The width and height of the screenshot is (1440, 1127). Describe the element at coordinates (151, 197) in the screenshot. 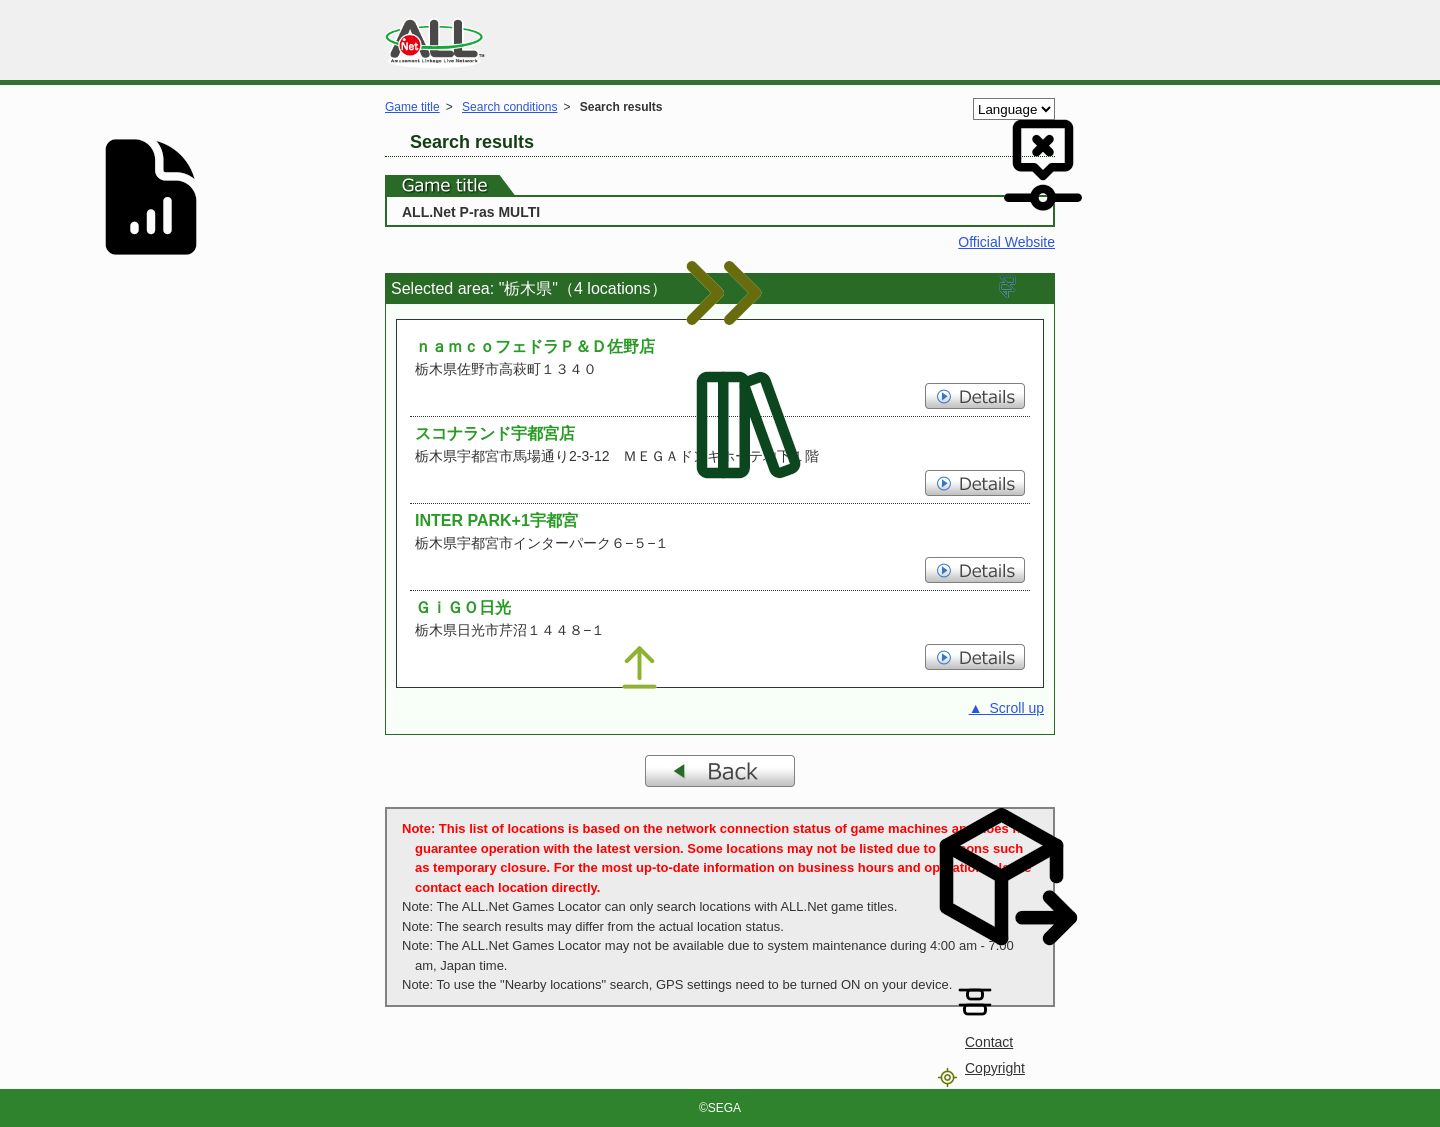

I see `view document analytics or statistics` at that location.